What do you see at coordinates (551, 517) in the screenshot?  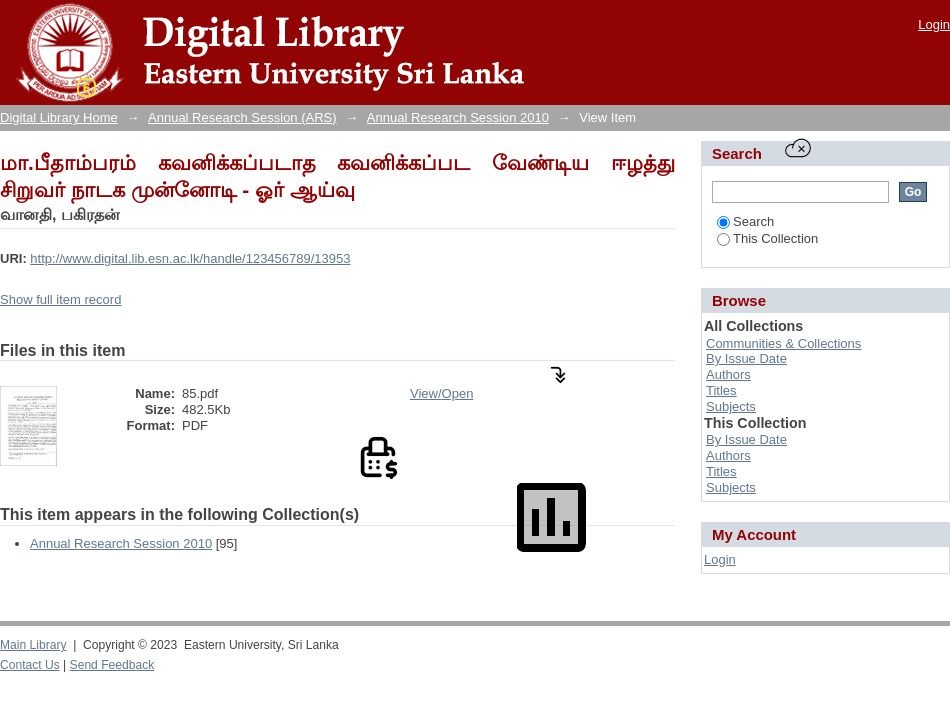 I see `view analytics and reports` at bounding box center [551, 517].